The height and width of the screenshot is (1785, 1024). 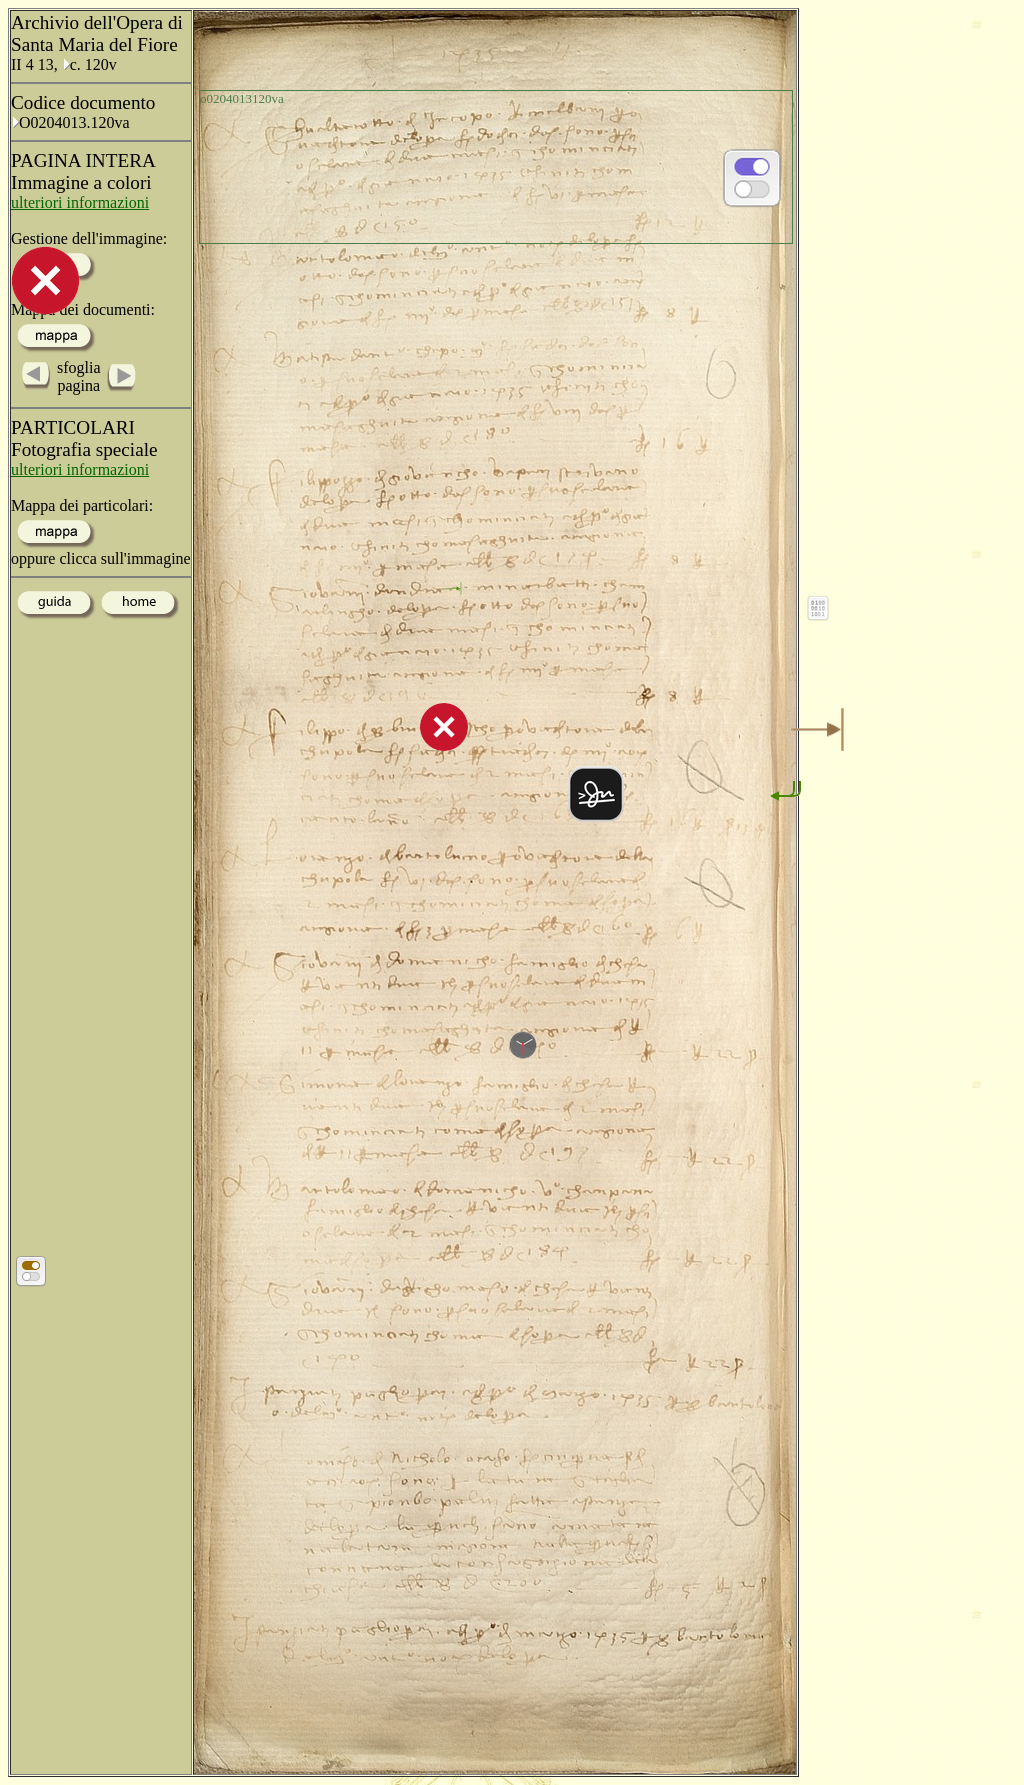 What do you see at coordinates (444, 727) in the screenshot?
I see `cancel or stop the current action` at bounding box center [444, 727].